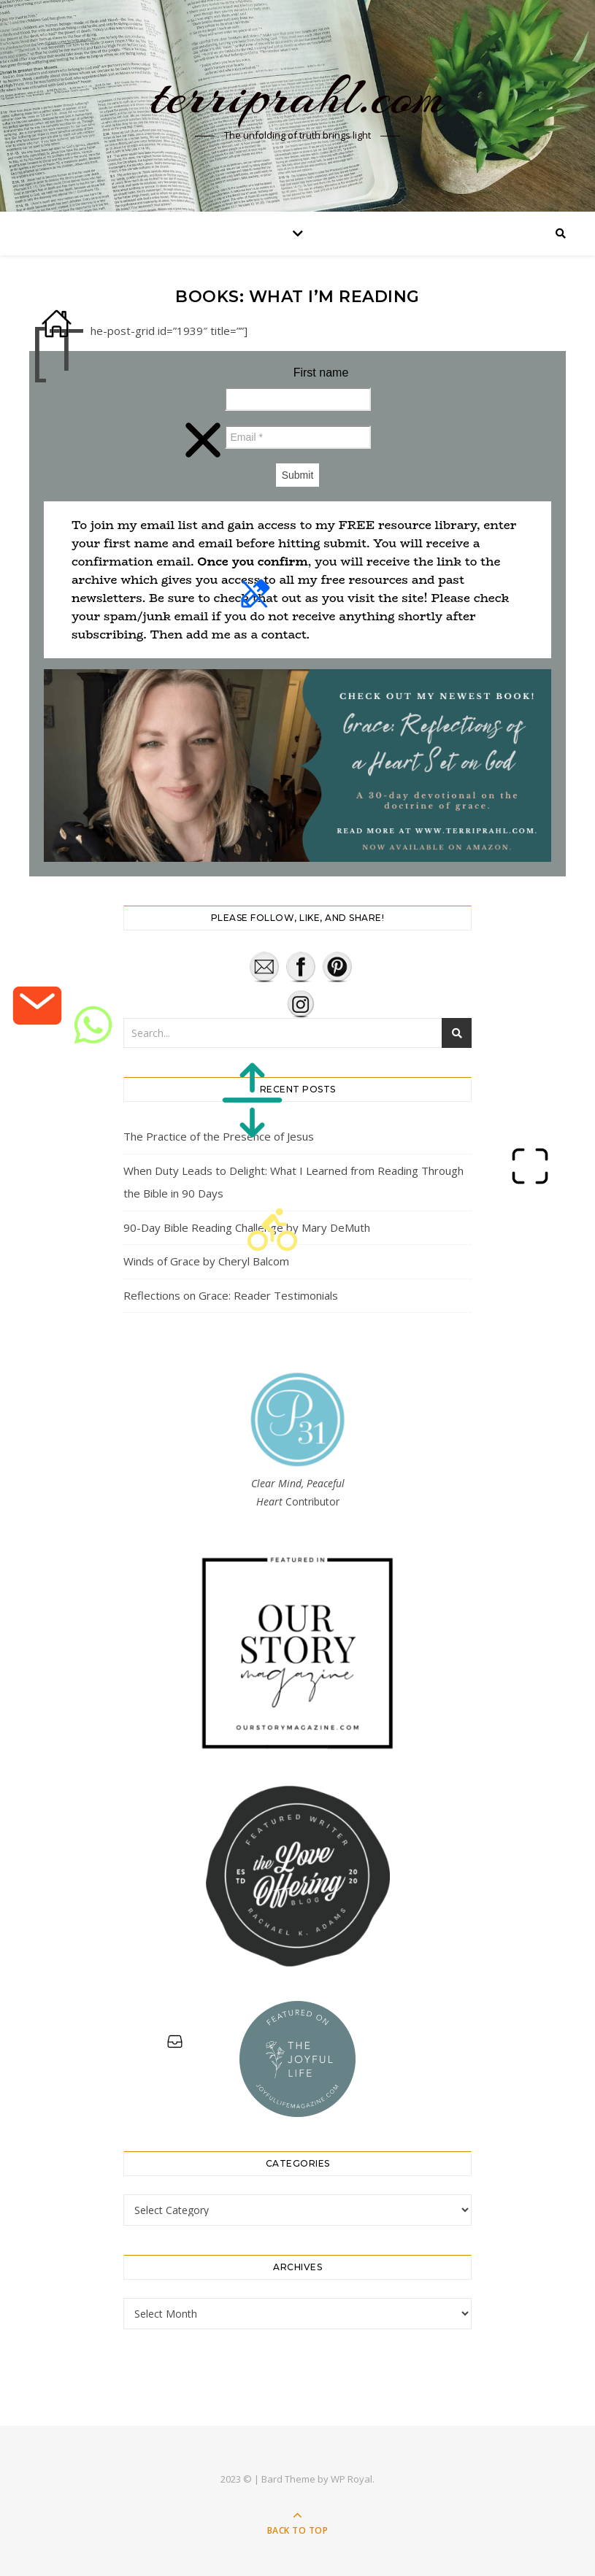 The width and height of the screenshot is (595, 2576). I want to click on close the current window or dialog, so click(203, 440).